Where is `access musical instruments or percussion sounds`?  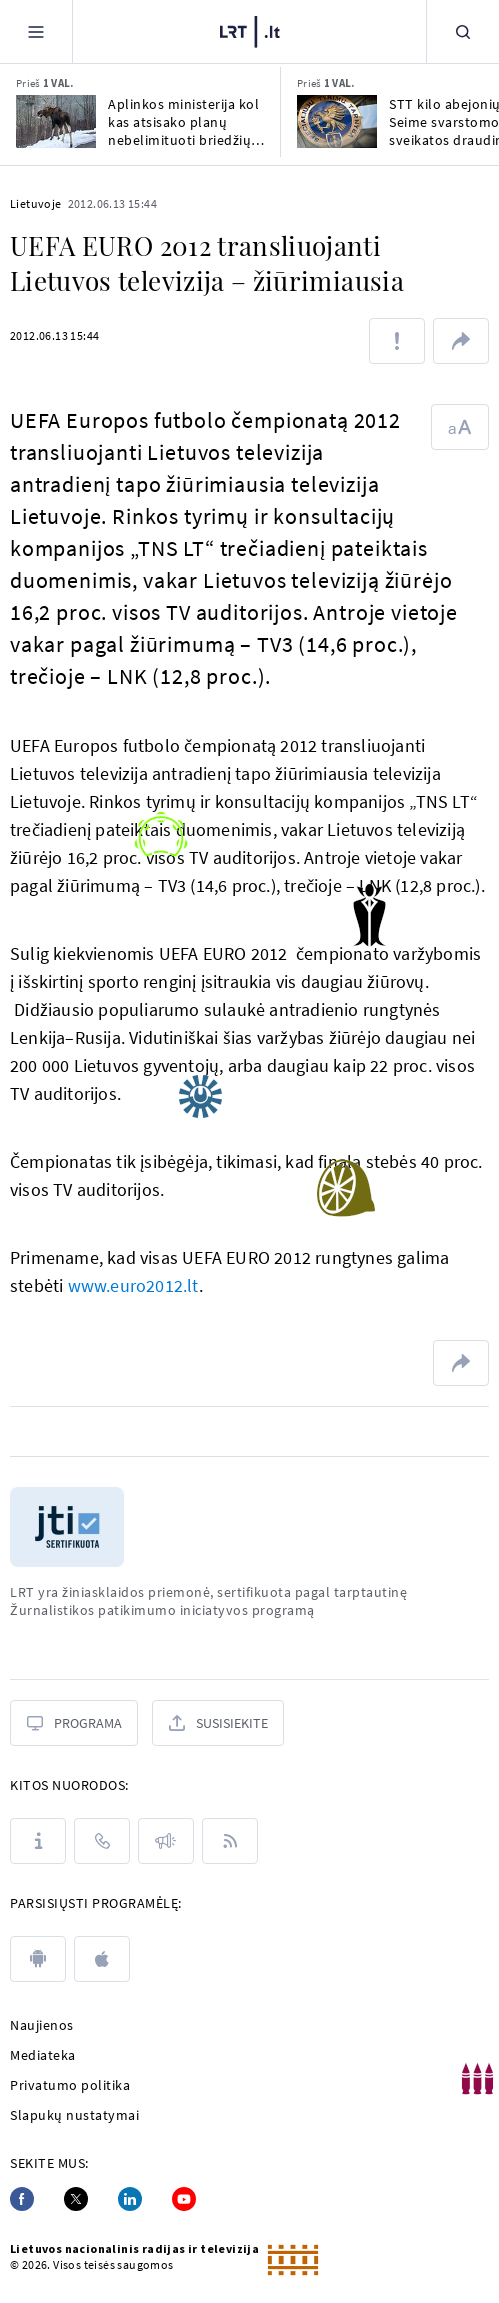 access musical instruments or percussion sounds is located at coordinates (161, 834).